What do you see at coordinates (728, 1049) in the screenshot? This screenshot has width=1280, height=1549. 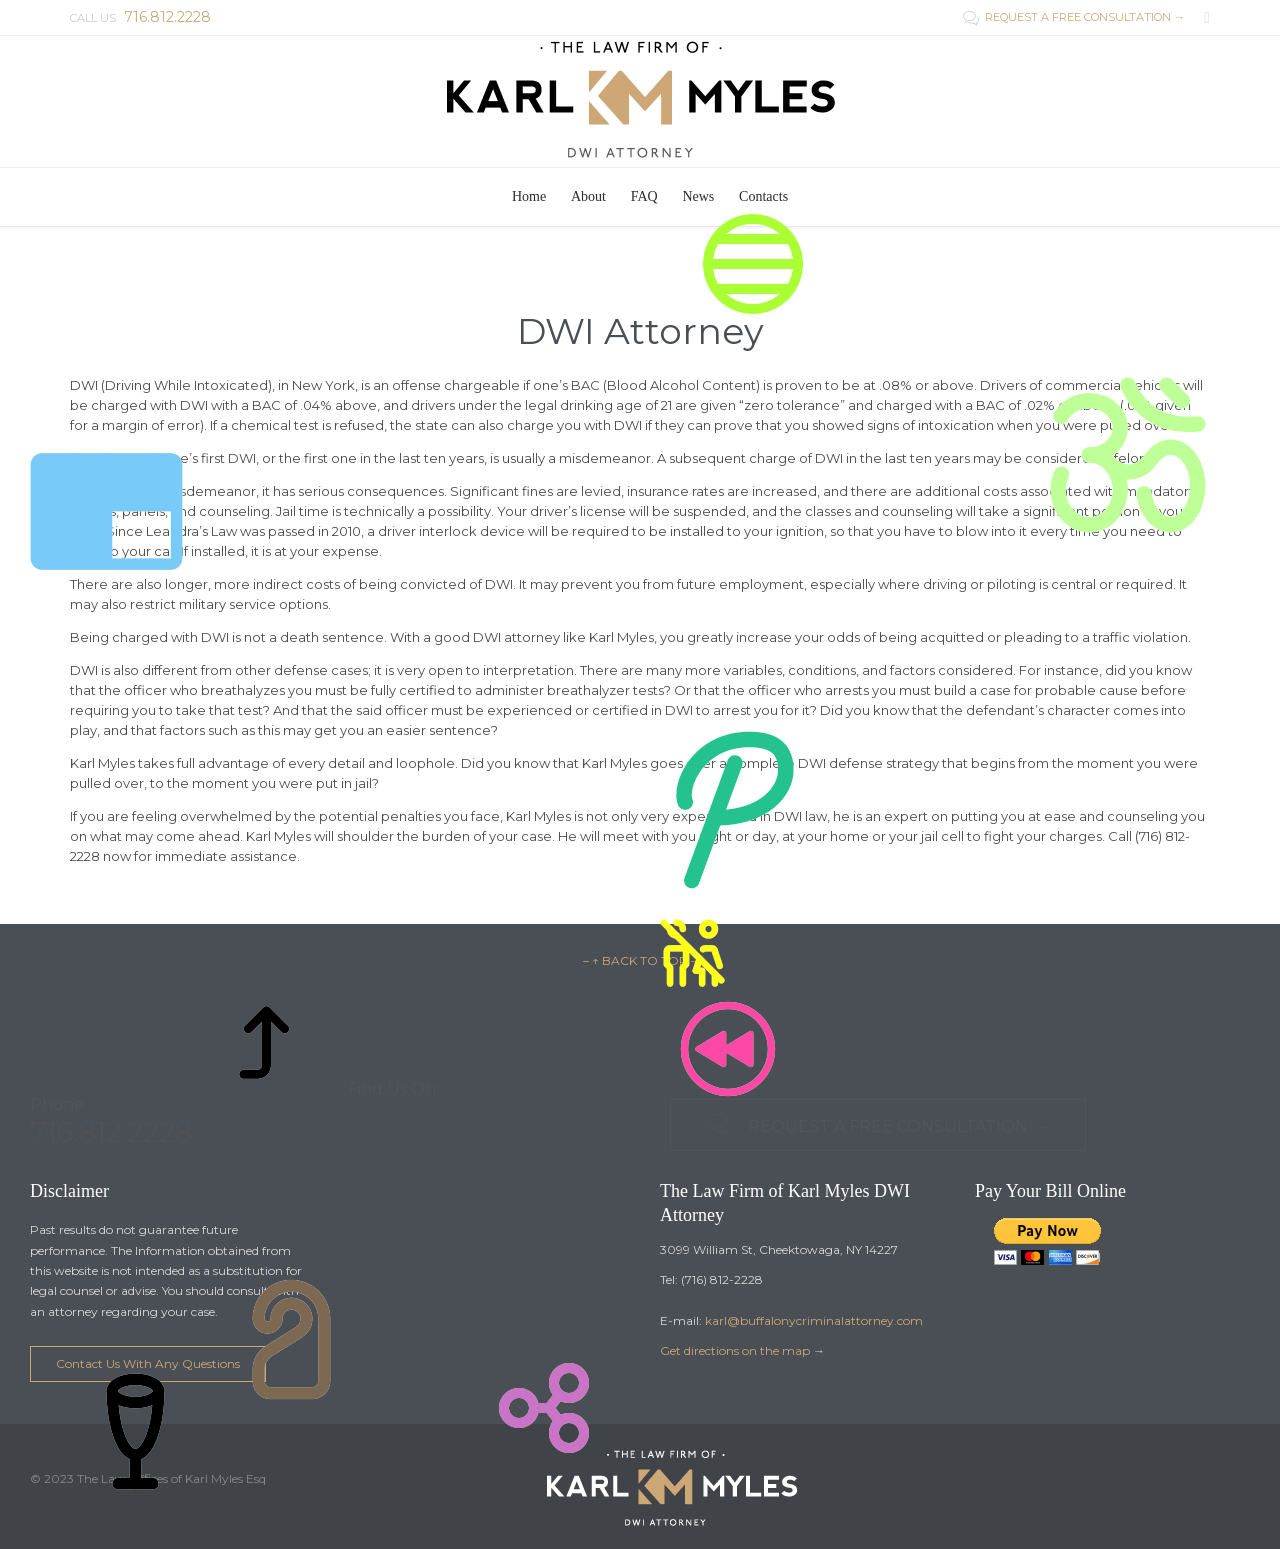 I see `rewind or skip to previous track` at bounding box center [728, 1049].